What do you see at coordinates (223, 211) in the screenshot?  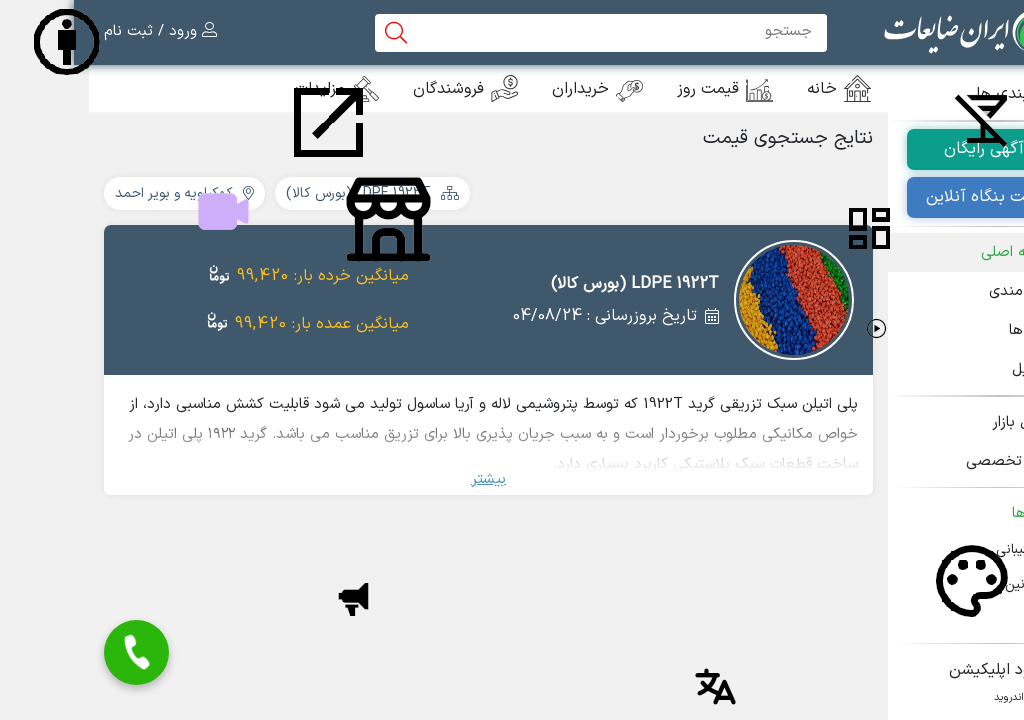 I see `start a video call` at bounding box center [223, 211].